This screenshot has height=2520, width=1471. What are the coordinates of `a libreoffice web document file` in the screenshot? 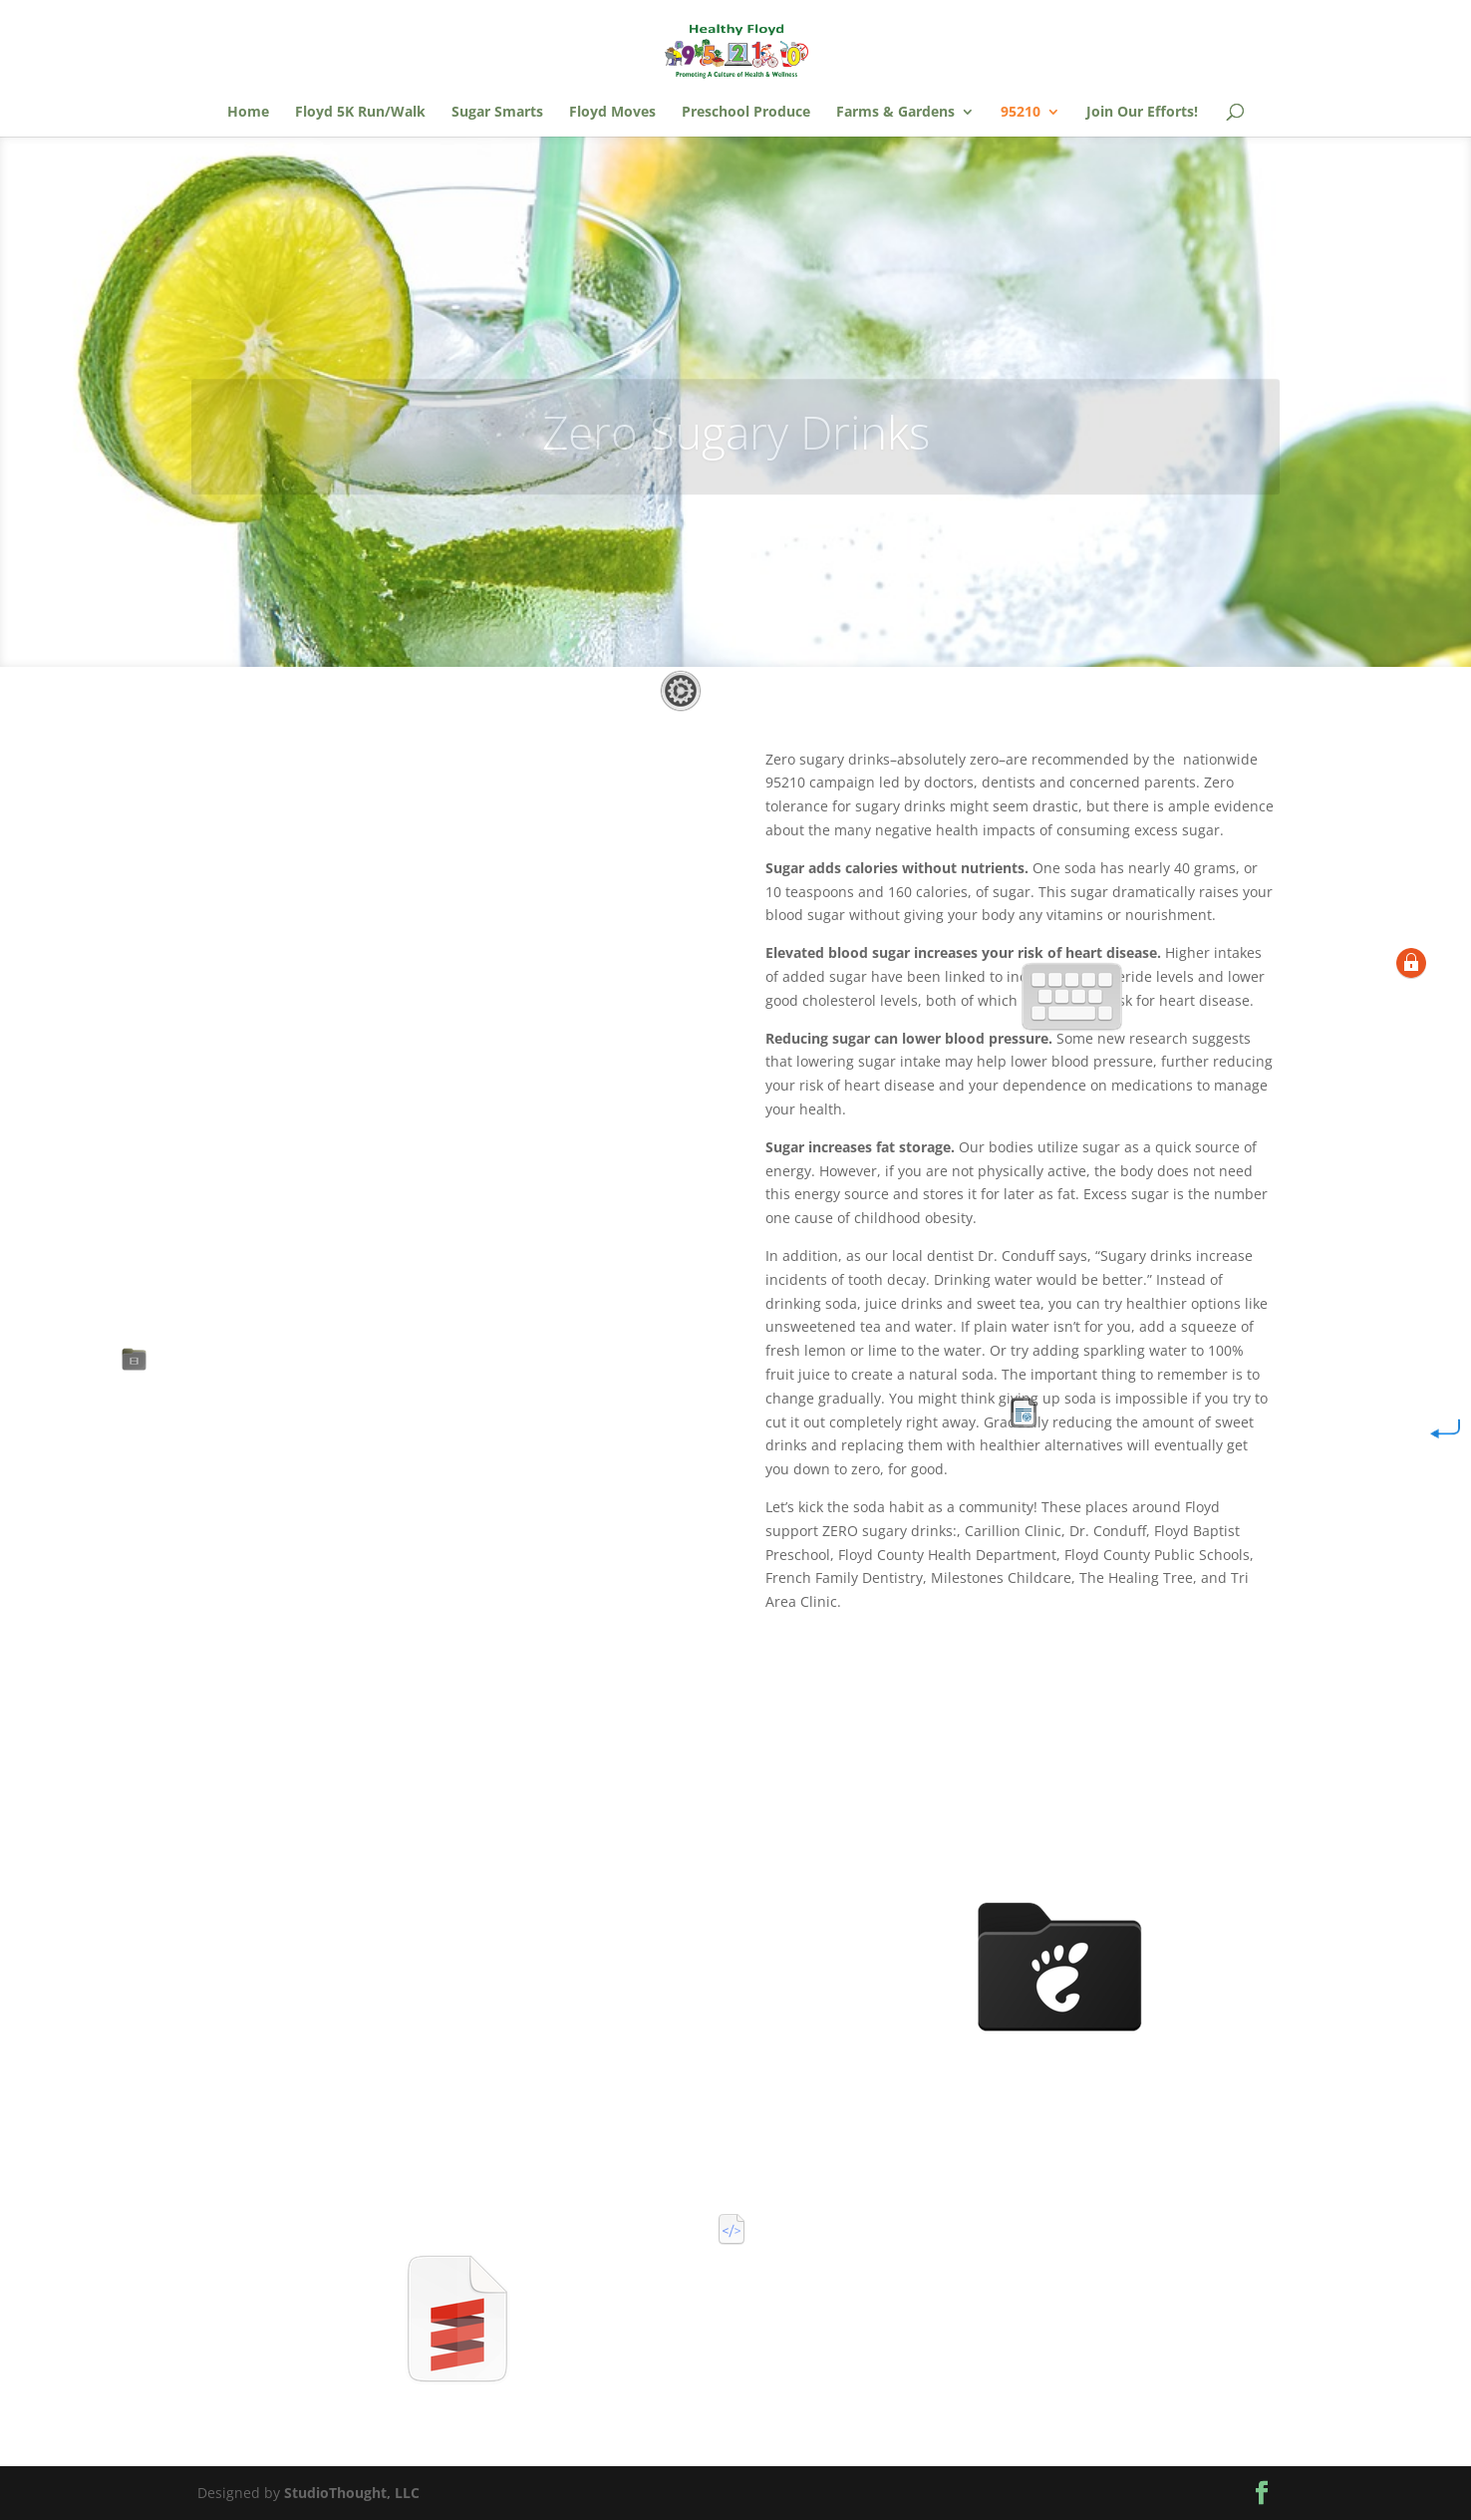 It's located at (1024, 1413).